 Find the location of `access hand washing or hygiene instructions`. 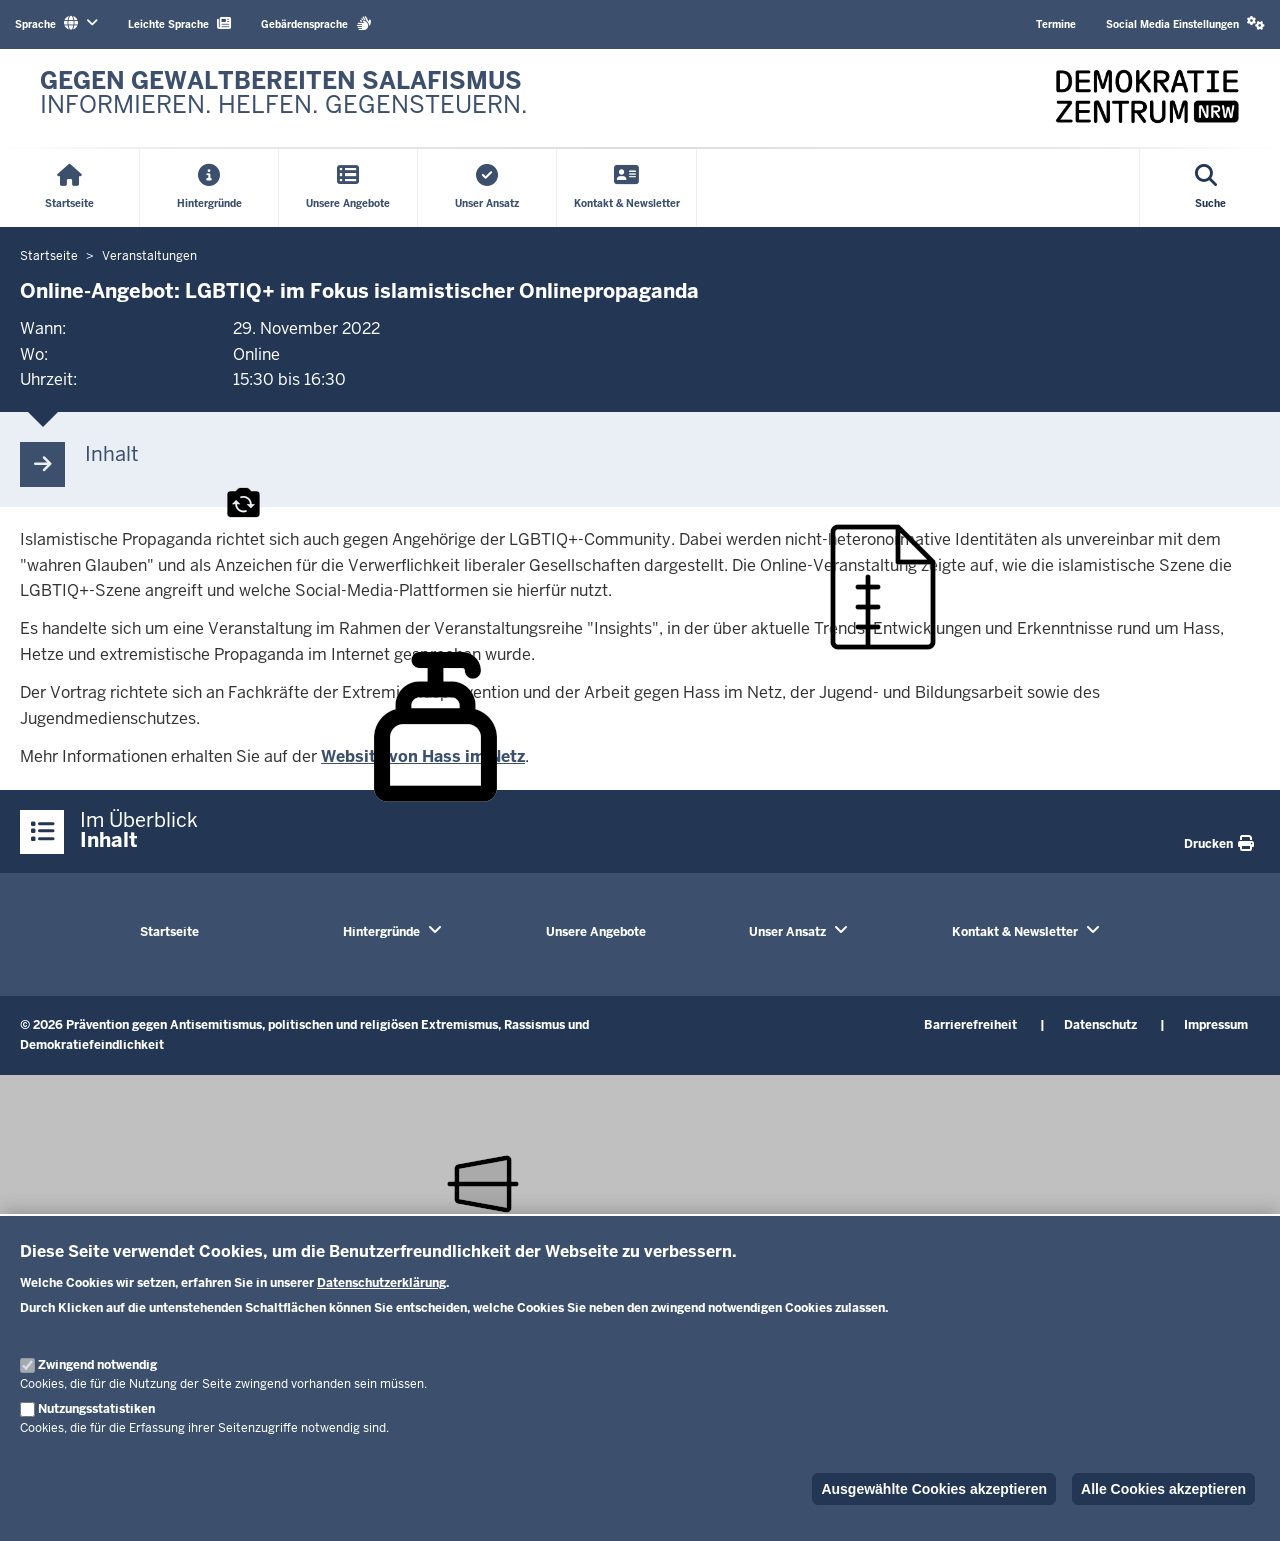

access hand washing or hygiene instructions is located at coordinates (435, 729).